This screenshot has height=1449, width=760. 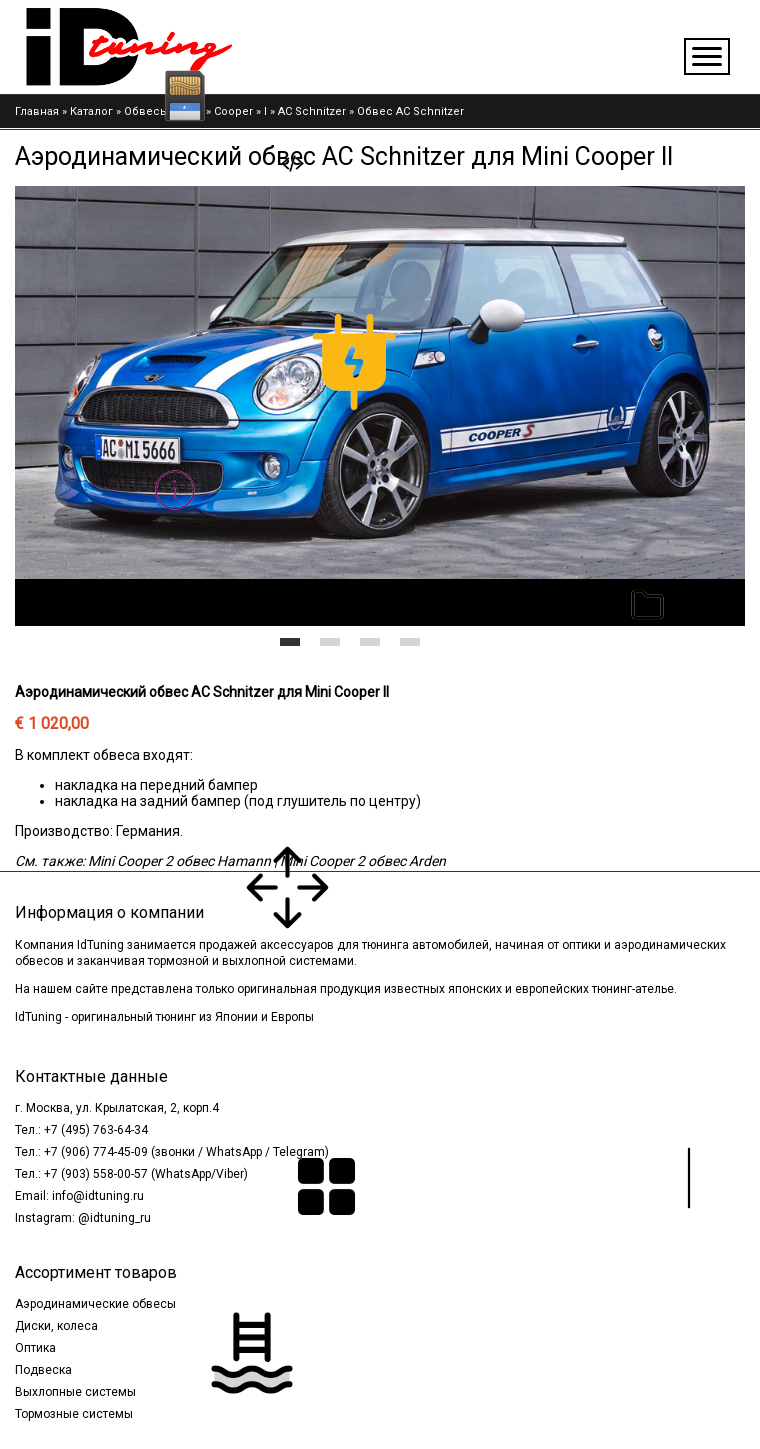 I want to click on view swimming pool amenities, so click(x=252, y=1353).